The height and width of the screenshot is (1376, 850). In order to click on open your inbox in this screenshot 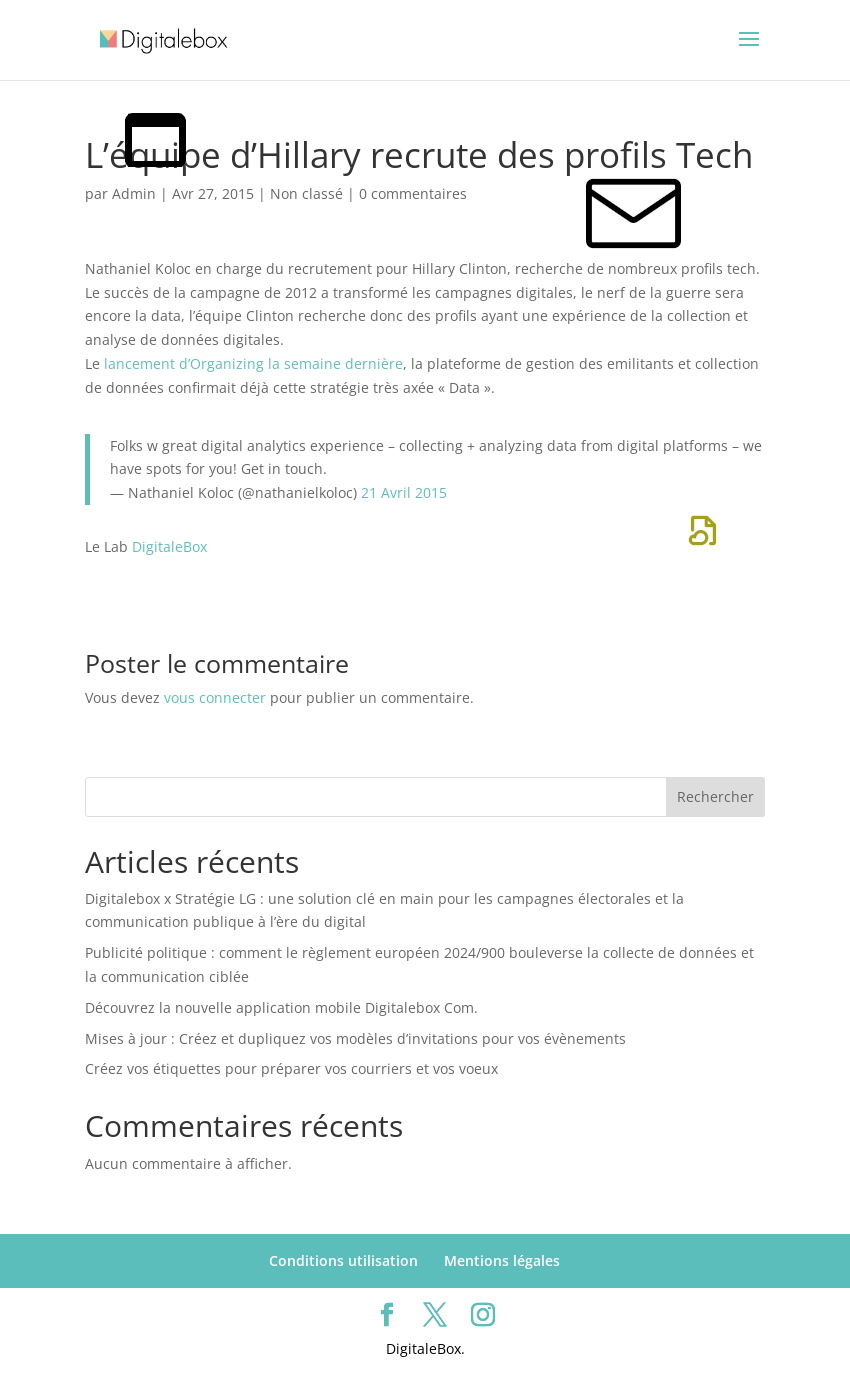, I will do `click(633, 214)`.